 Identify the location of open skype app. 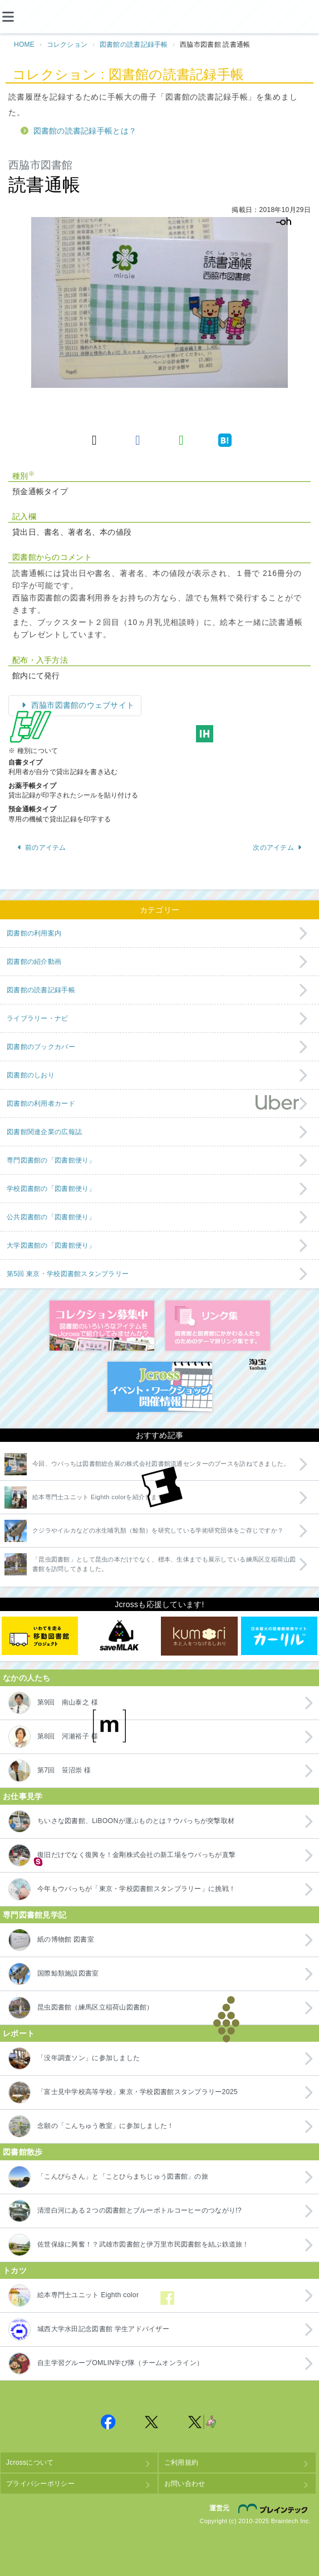
(38, 1861).